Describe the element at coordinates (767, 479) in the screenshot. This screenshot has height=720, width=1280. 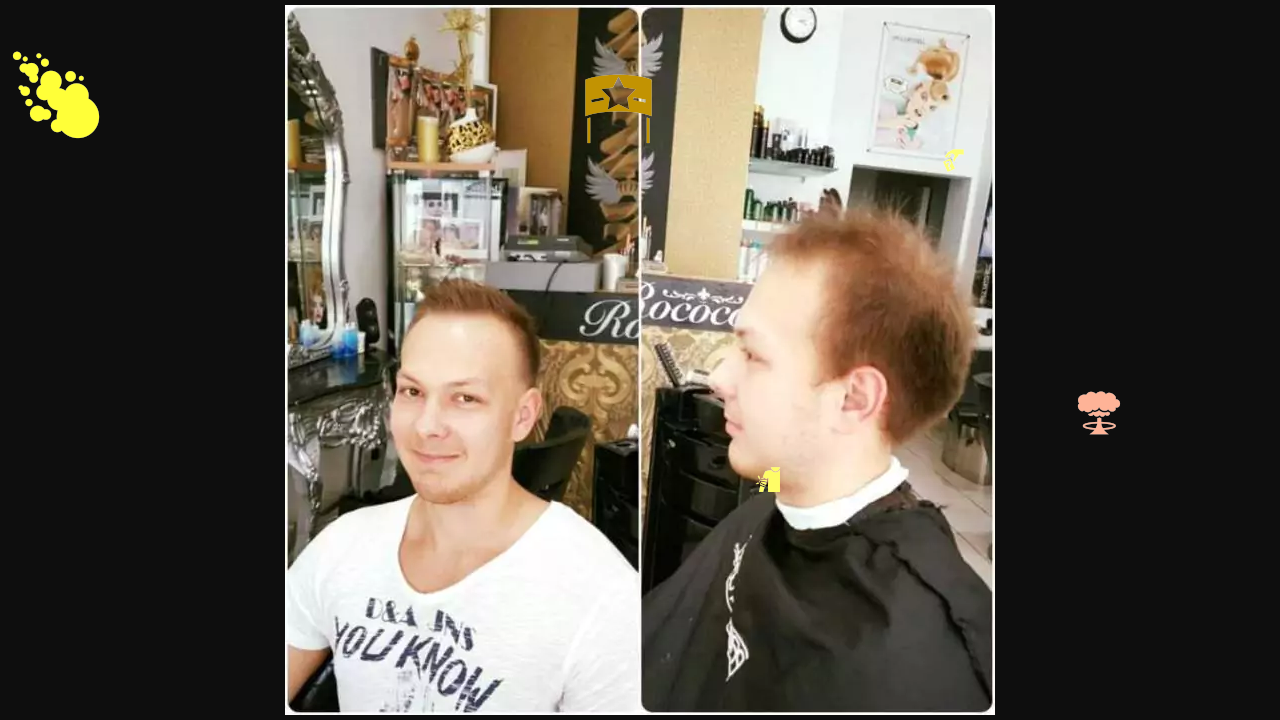
I see `report an injury or health issue` at that location.